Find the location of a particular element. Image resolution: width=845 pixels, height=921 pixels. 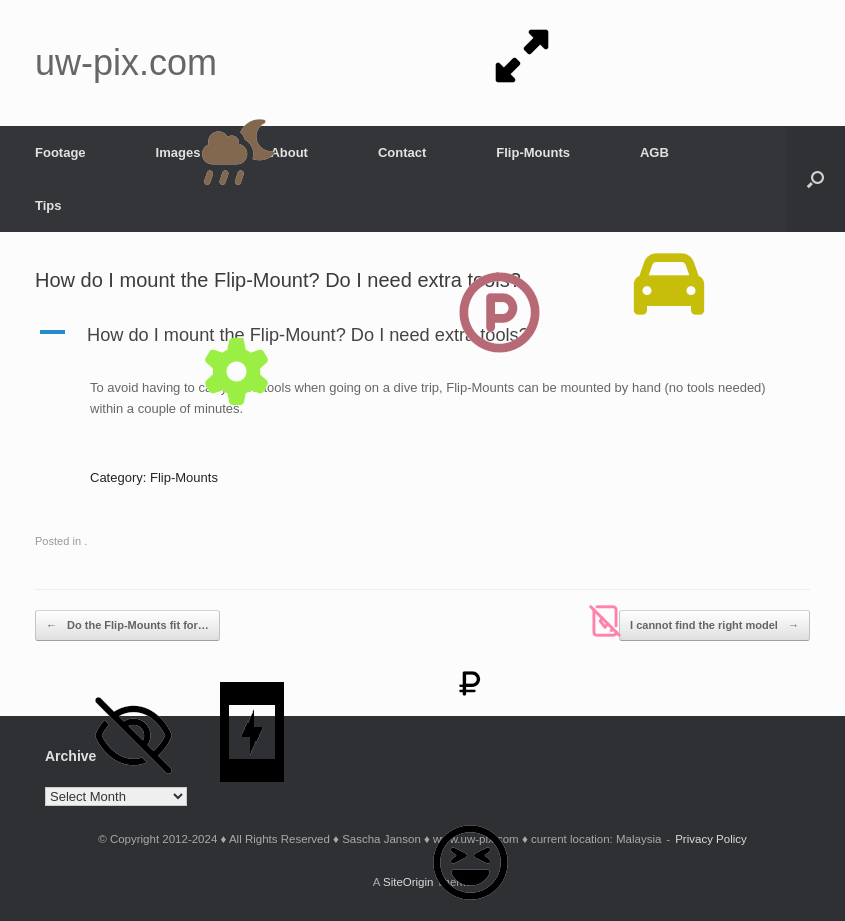

hide password or sensitive content is located at coordinates (133, 735).